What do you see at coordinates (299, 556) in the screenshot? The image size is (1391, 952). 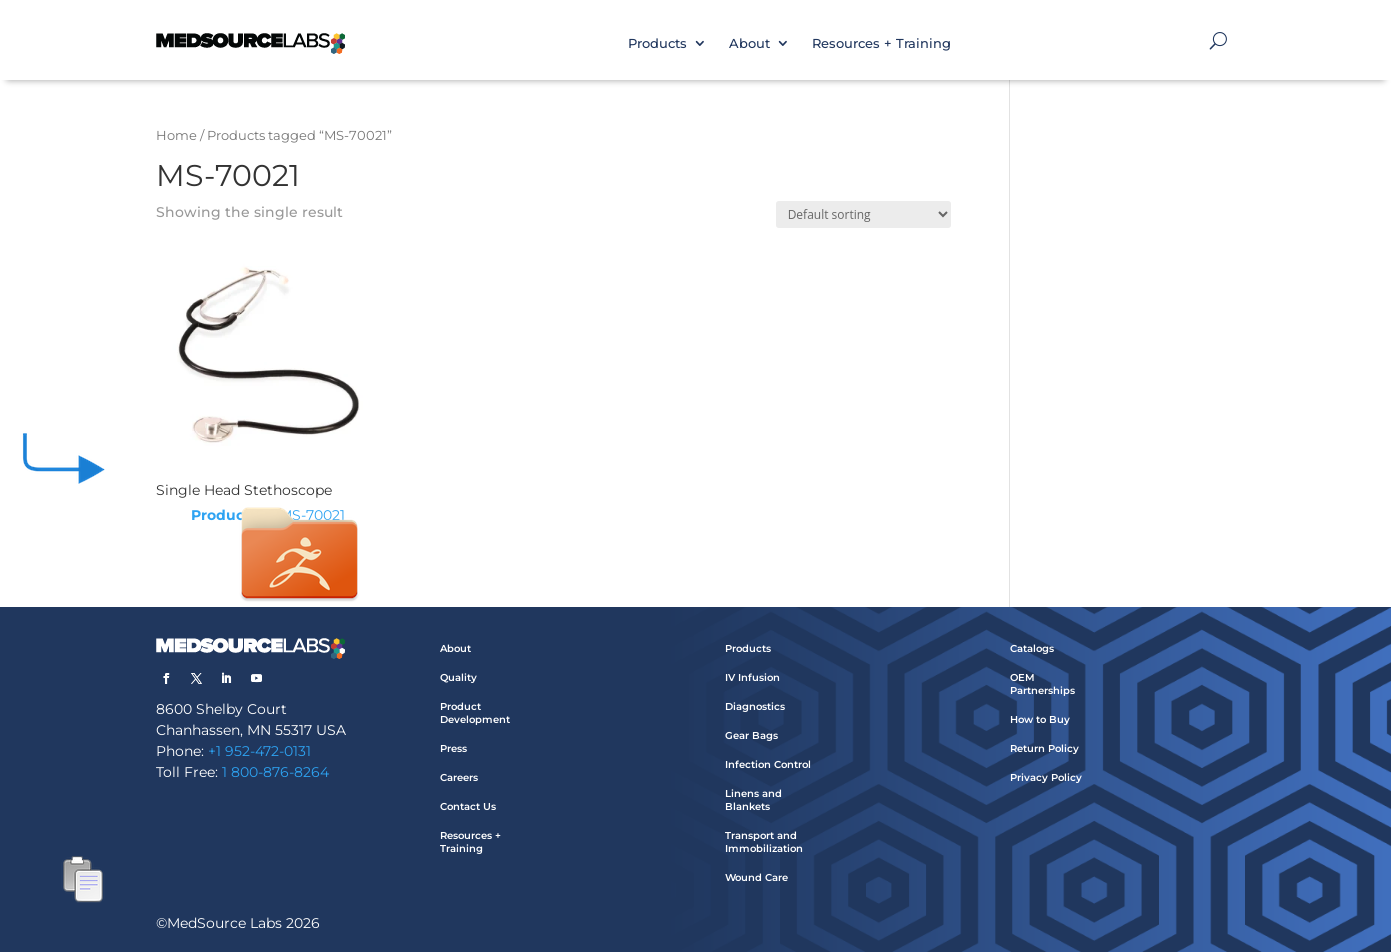 I see `open zbrush project files folder` at bounding box center [299, 556].